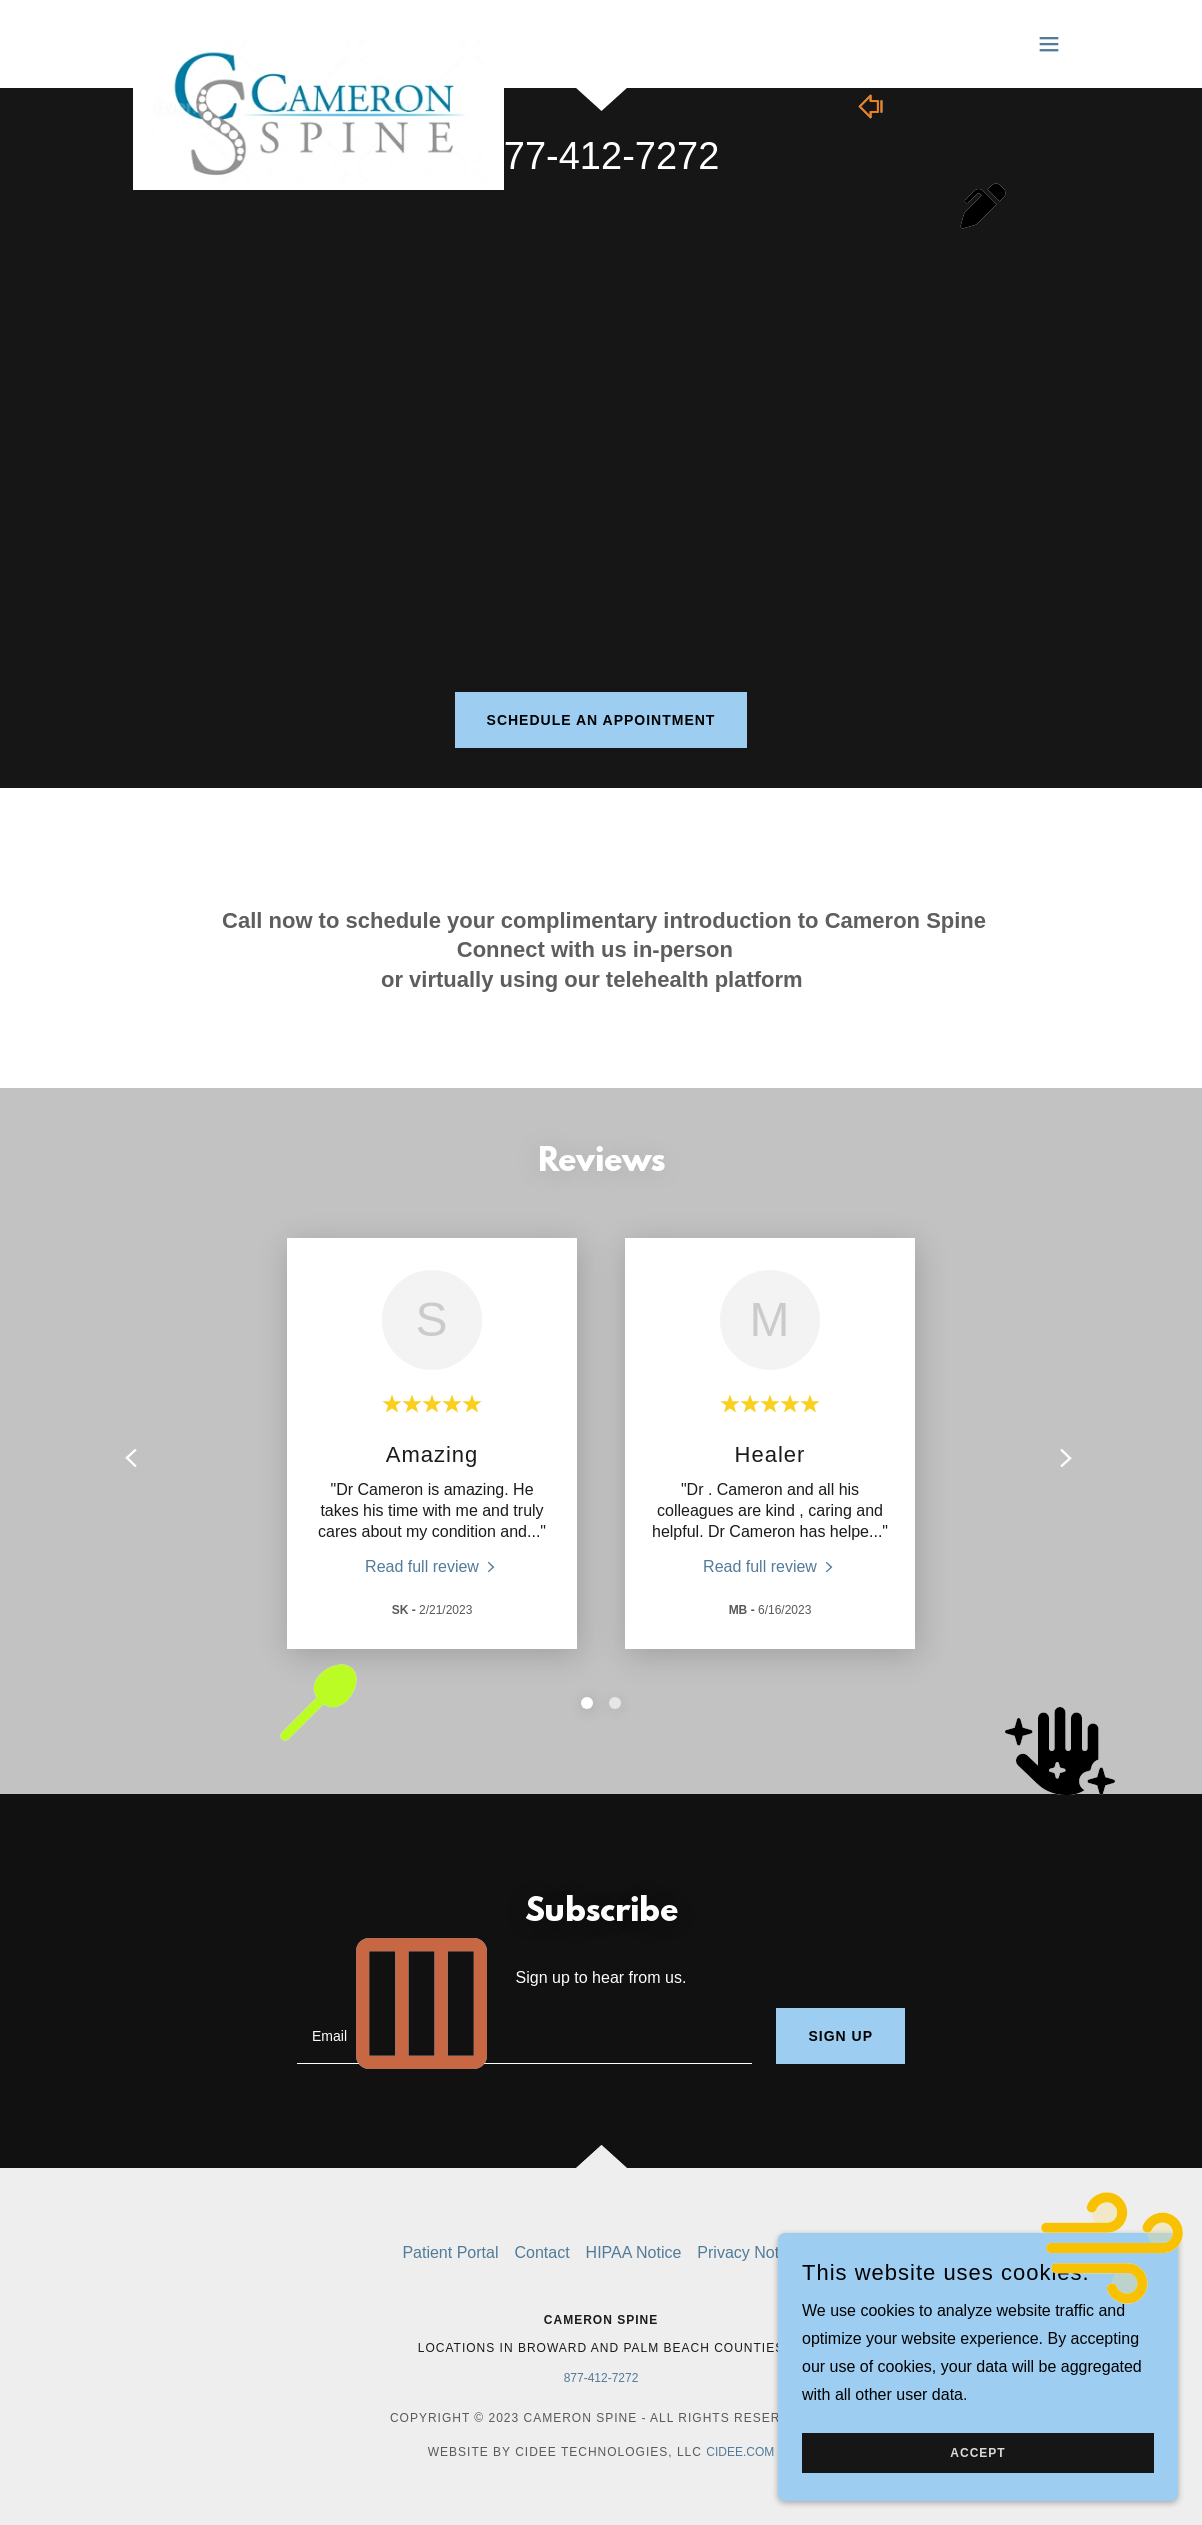 The height and width of the screenshot is (2525, 1202). I want to click on switch to three-column layout, so click(421, 2003).